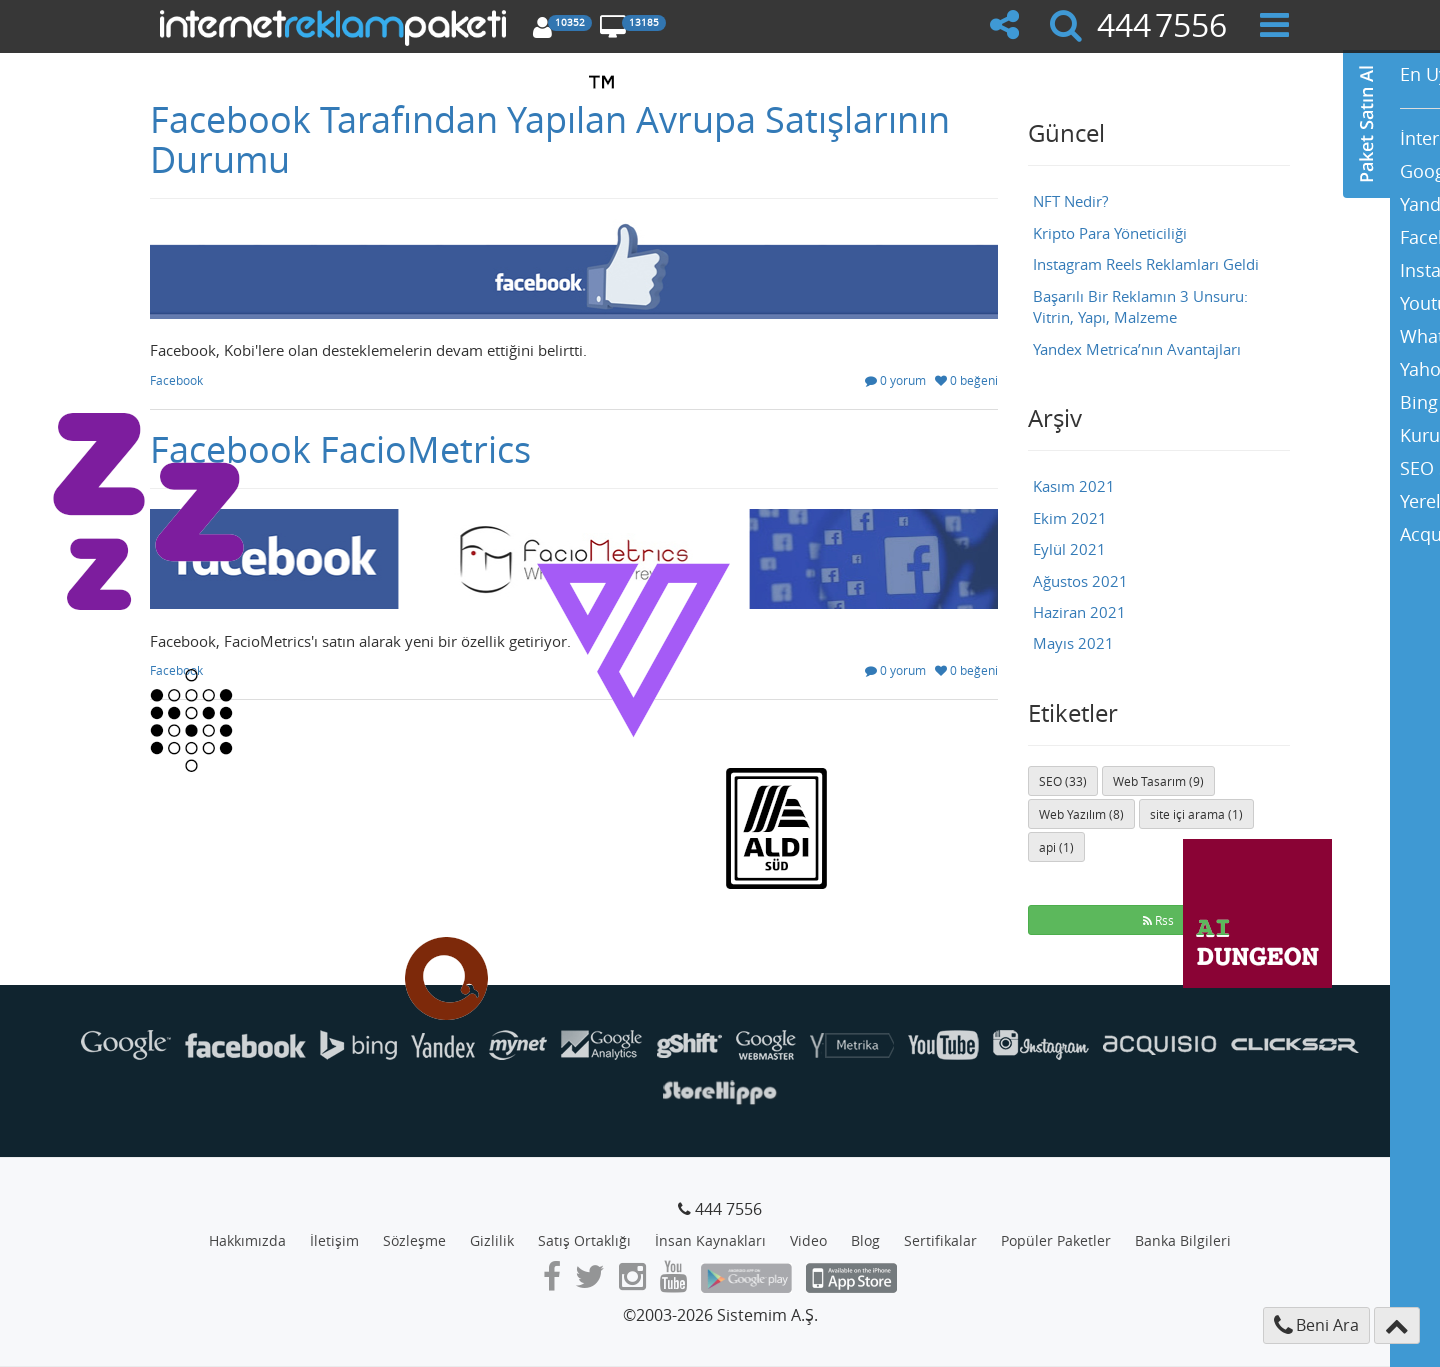  Describe the element at coordinates (633, 650) in the screenshot. I see `vuetify framework logo` at that location.